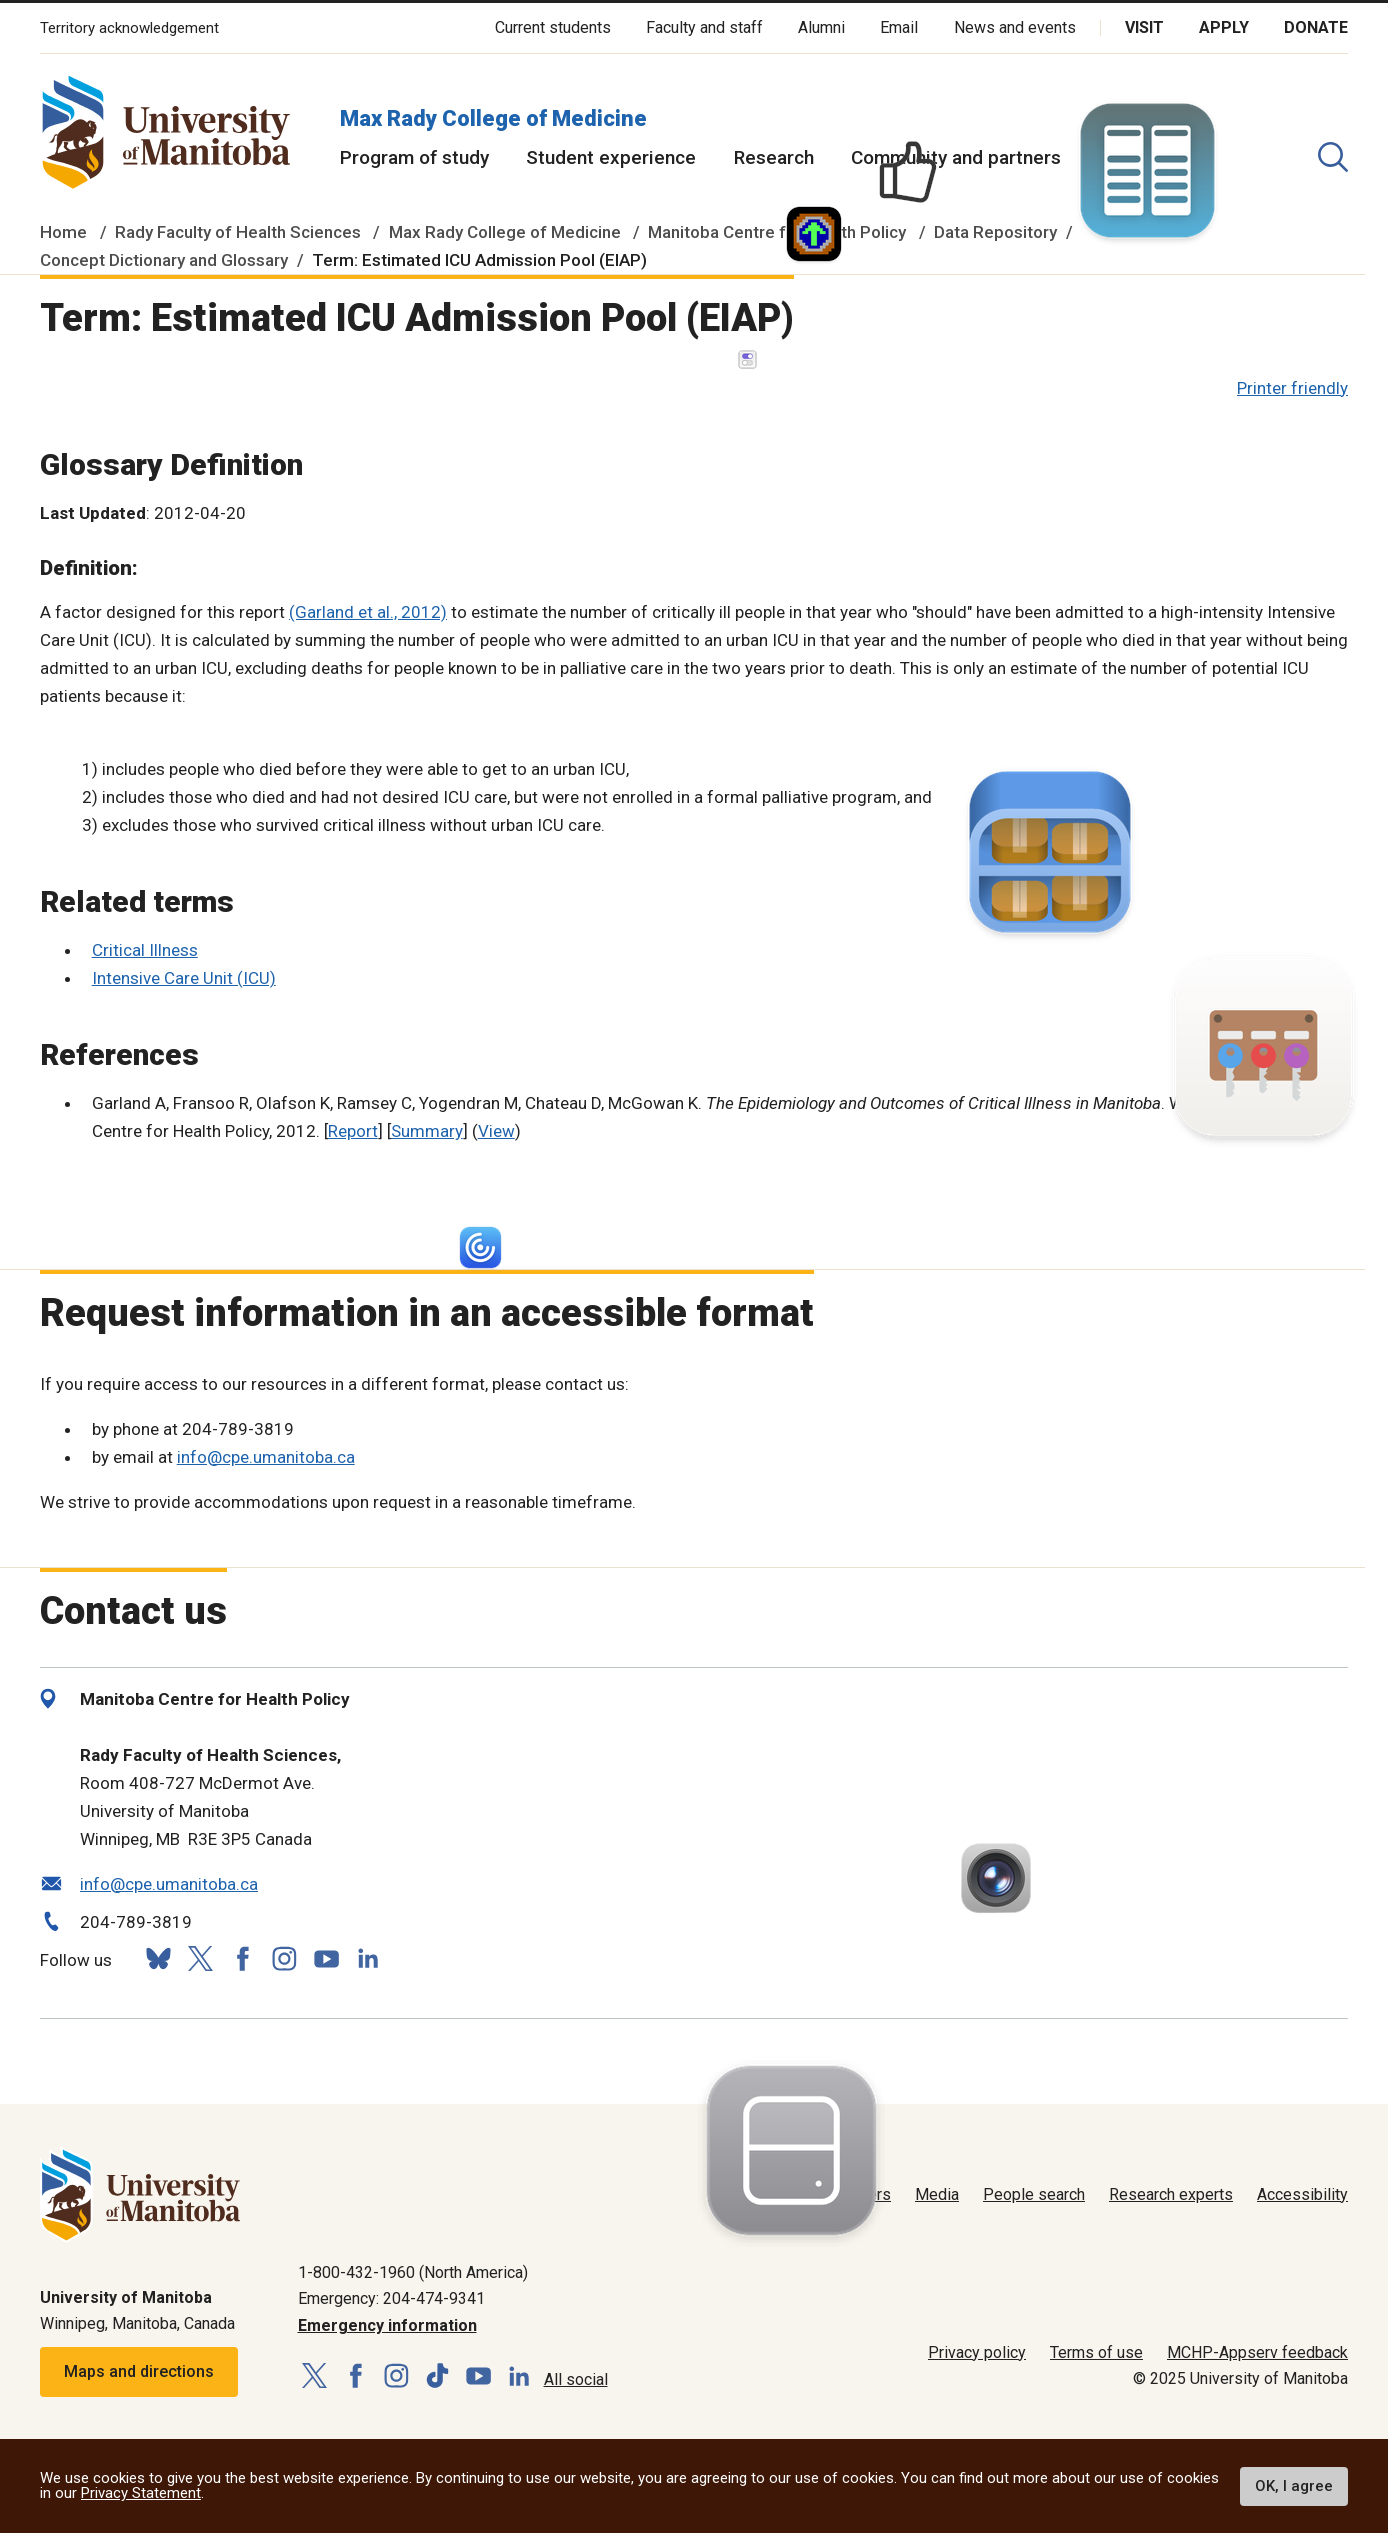 This screenshot has width=1388, height=2533. Describe the element at coordinates (480, 1247) in the screenshot. I see `open citrix workspace app` at that location.